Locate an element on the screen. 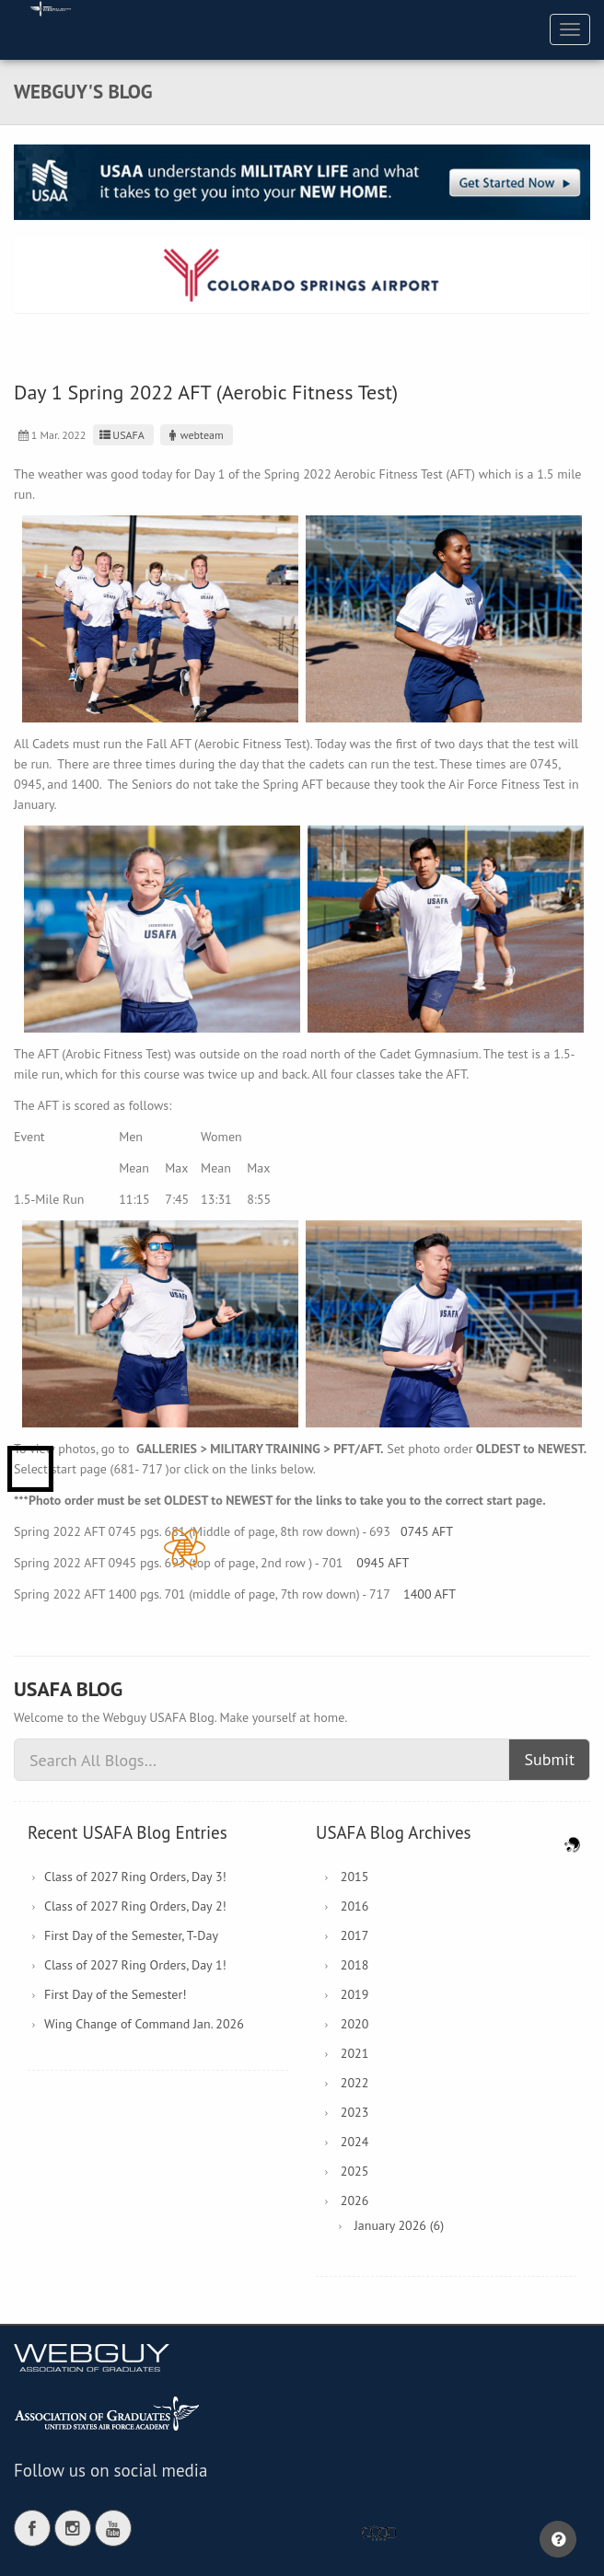 This screenshot has width=604, height=2576. open zoho app or service is located at coordinates (378, 2533).